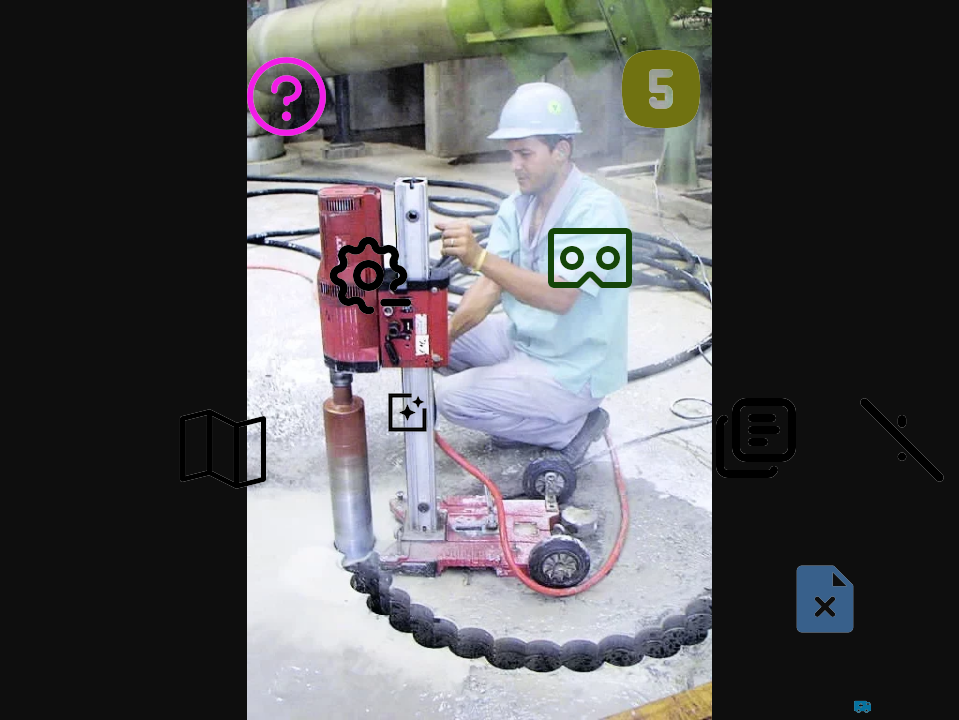  What do you see at coordinates (862, 706) in the screenshot?
I see `request emergency medical services` at bounding box center [862, 706].